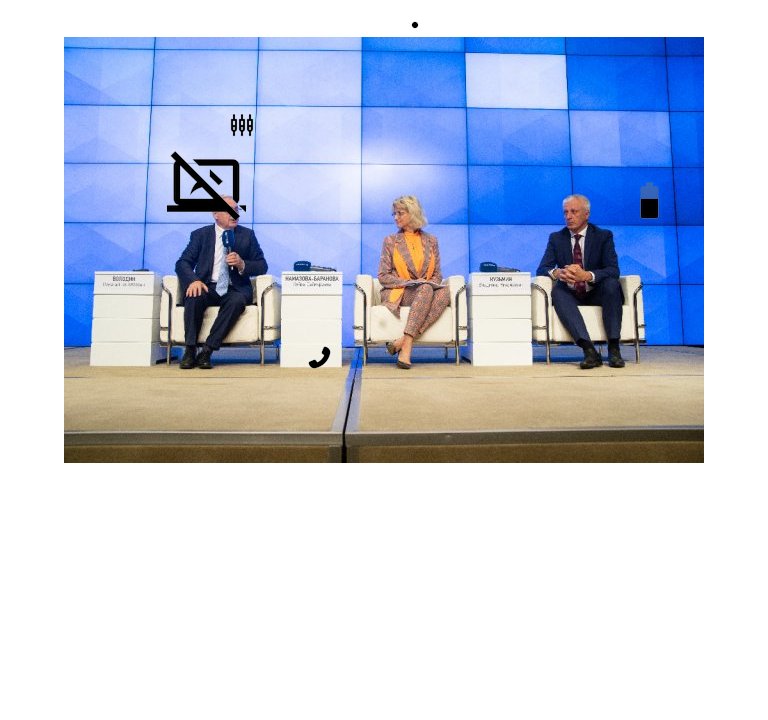 This screenshot has width=768, height=720. I want to click on configure audio/video input settings, so click(242, 125).